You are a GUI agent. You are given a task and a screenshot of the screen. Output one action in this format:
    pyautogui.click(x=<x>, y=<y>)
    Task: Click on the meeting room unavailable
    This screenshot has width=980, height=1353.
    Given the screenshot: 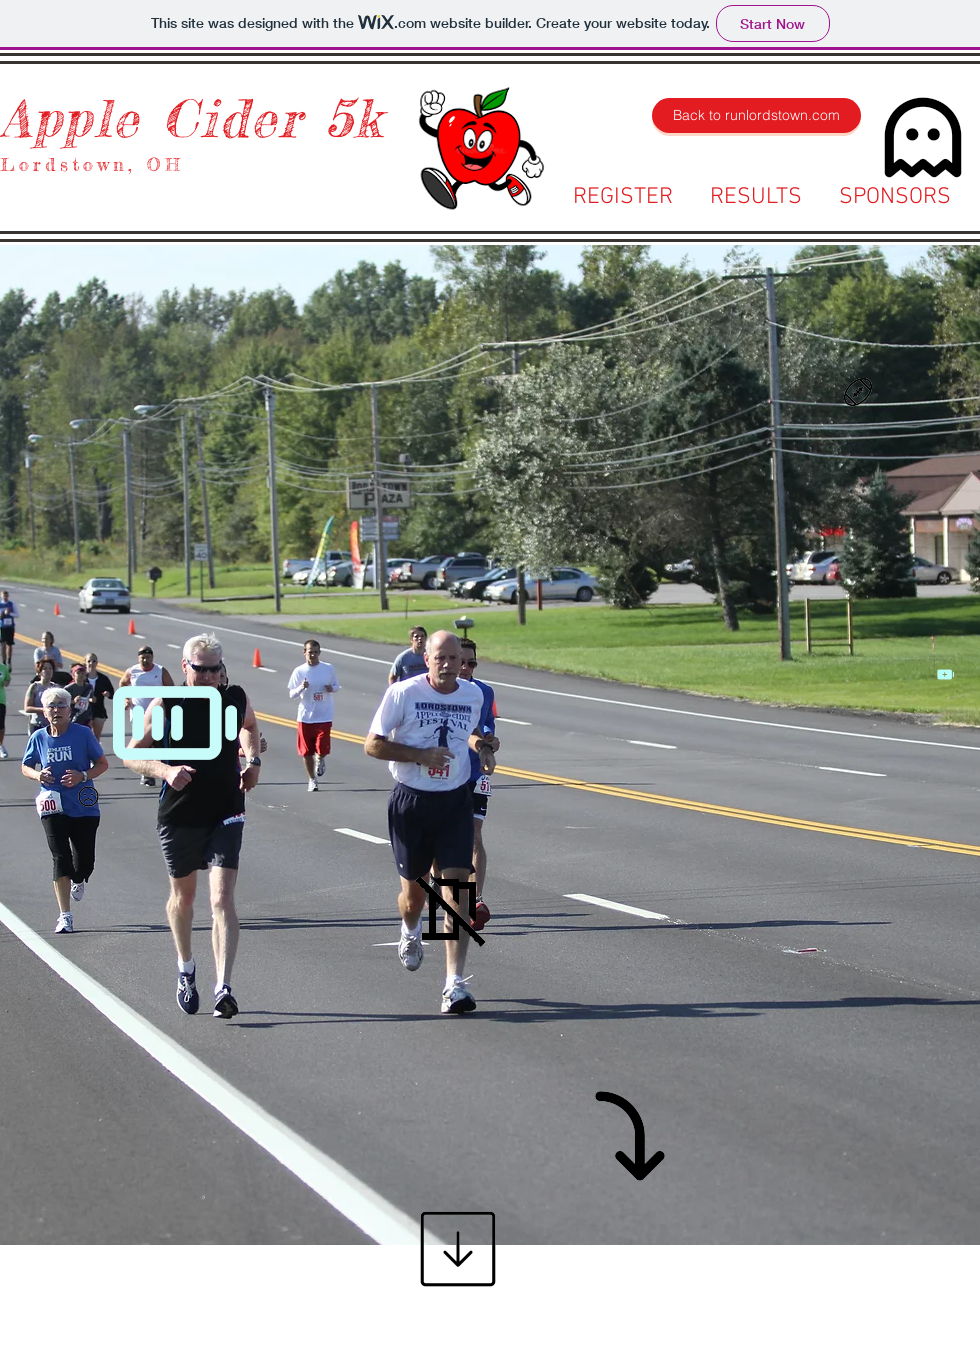 What is the action you would take?
    pyautogui.click(x=452, y=909)
    